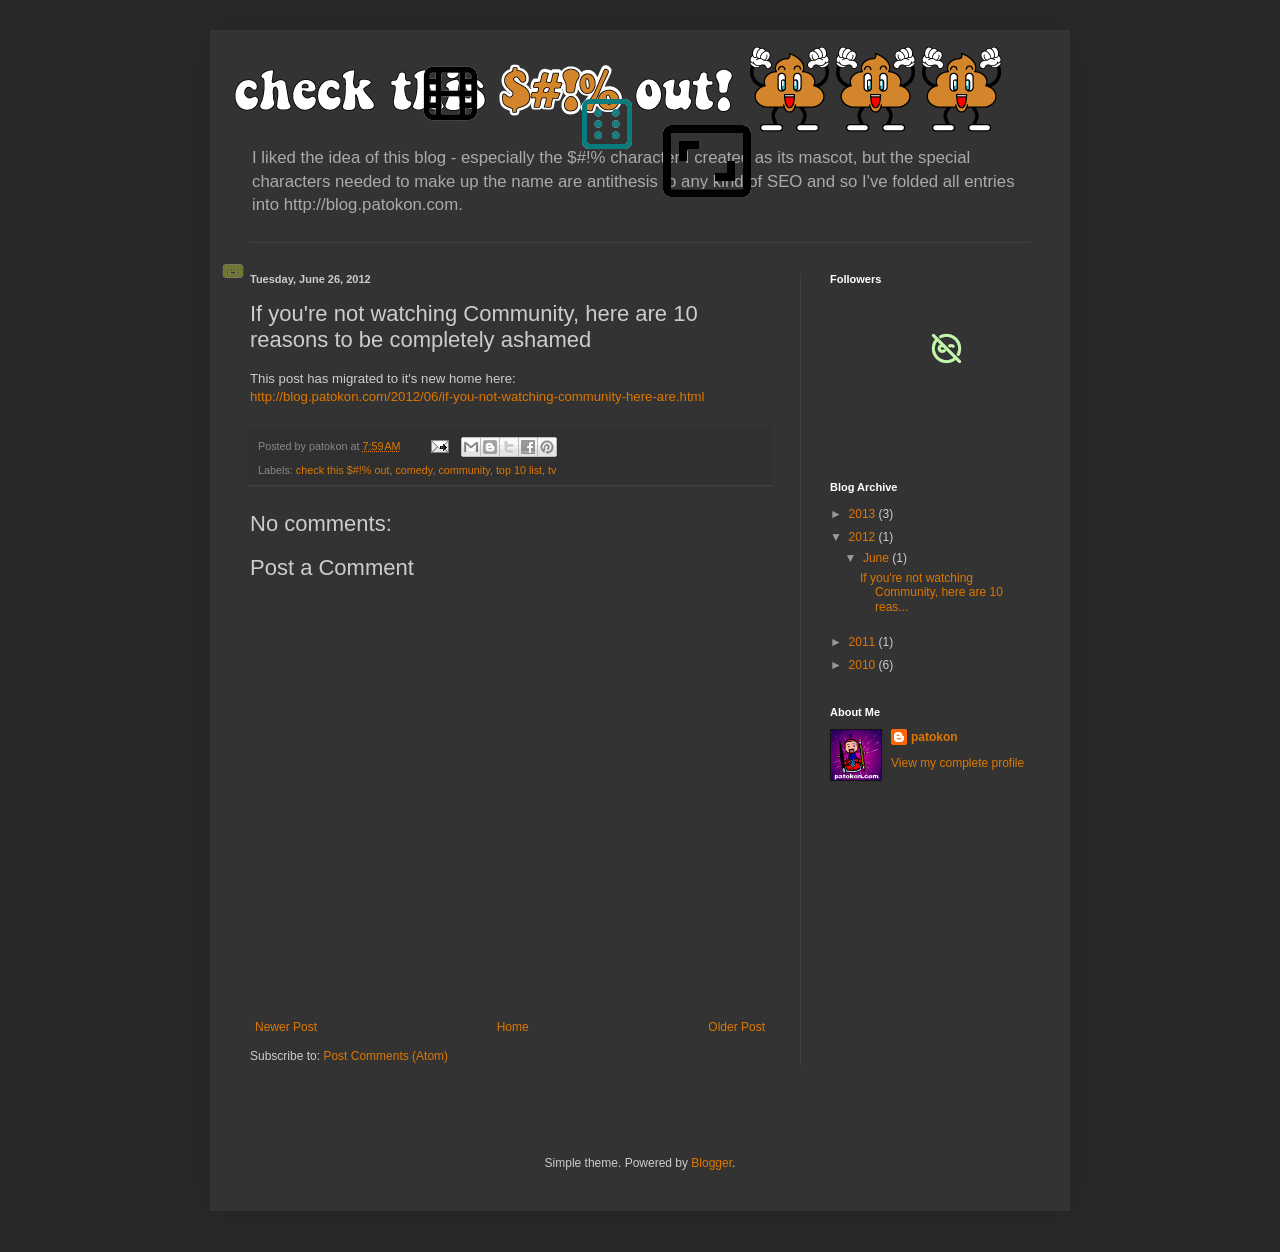 This screenshot has height=1252, width=1280. What do you see at coordinates (450, 93) in the screenshot?
I see `access video or movie content` at bounding box center [450, 93].